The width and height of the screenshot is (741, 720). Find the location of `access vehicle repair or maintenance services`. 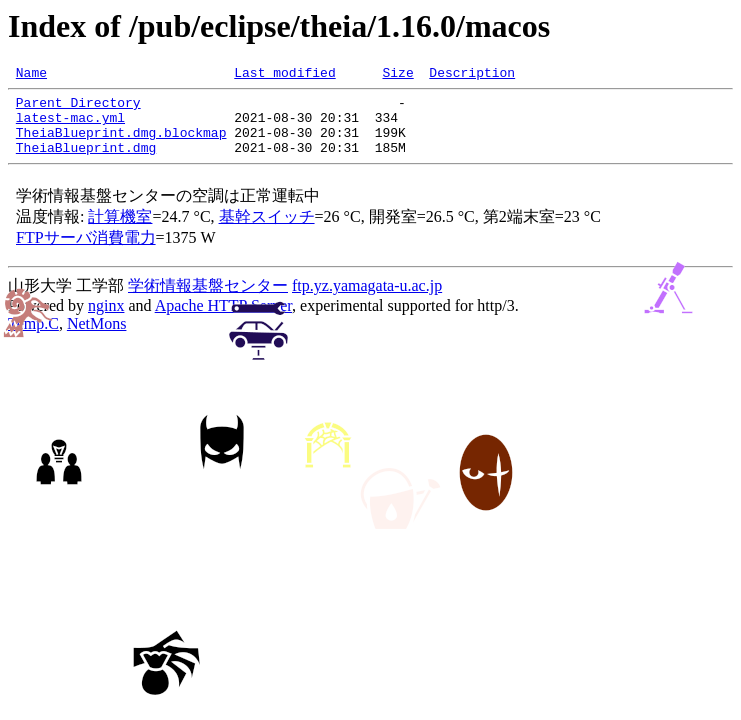

access vehicle repair or maintenance services is located at coordinates (258, 330).